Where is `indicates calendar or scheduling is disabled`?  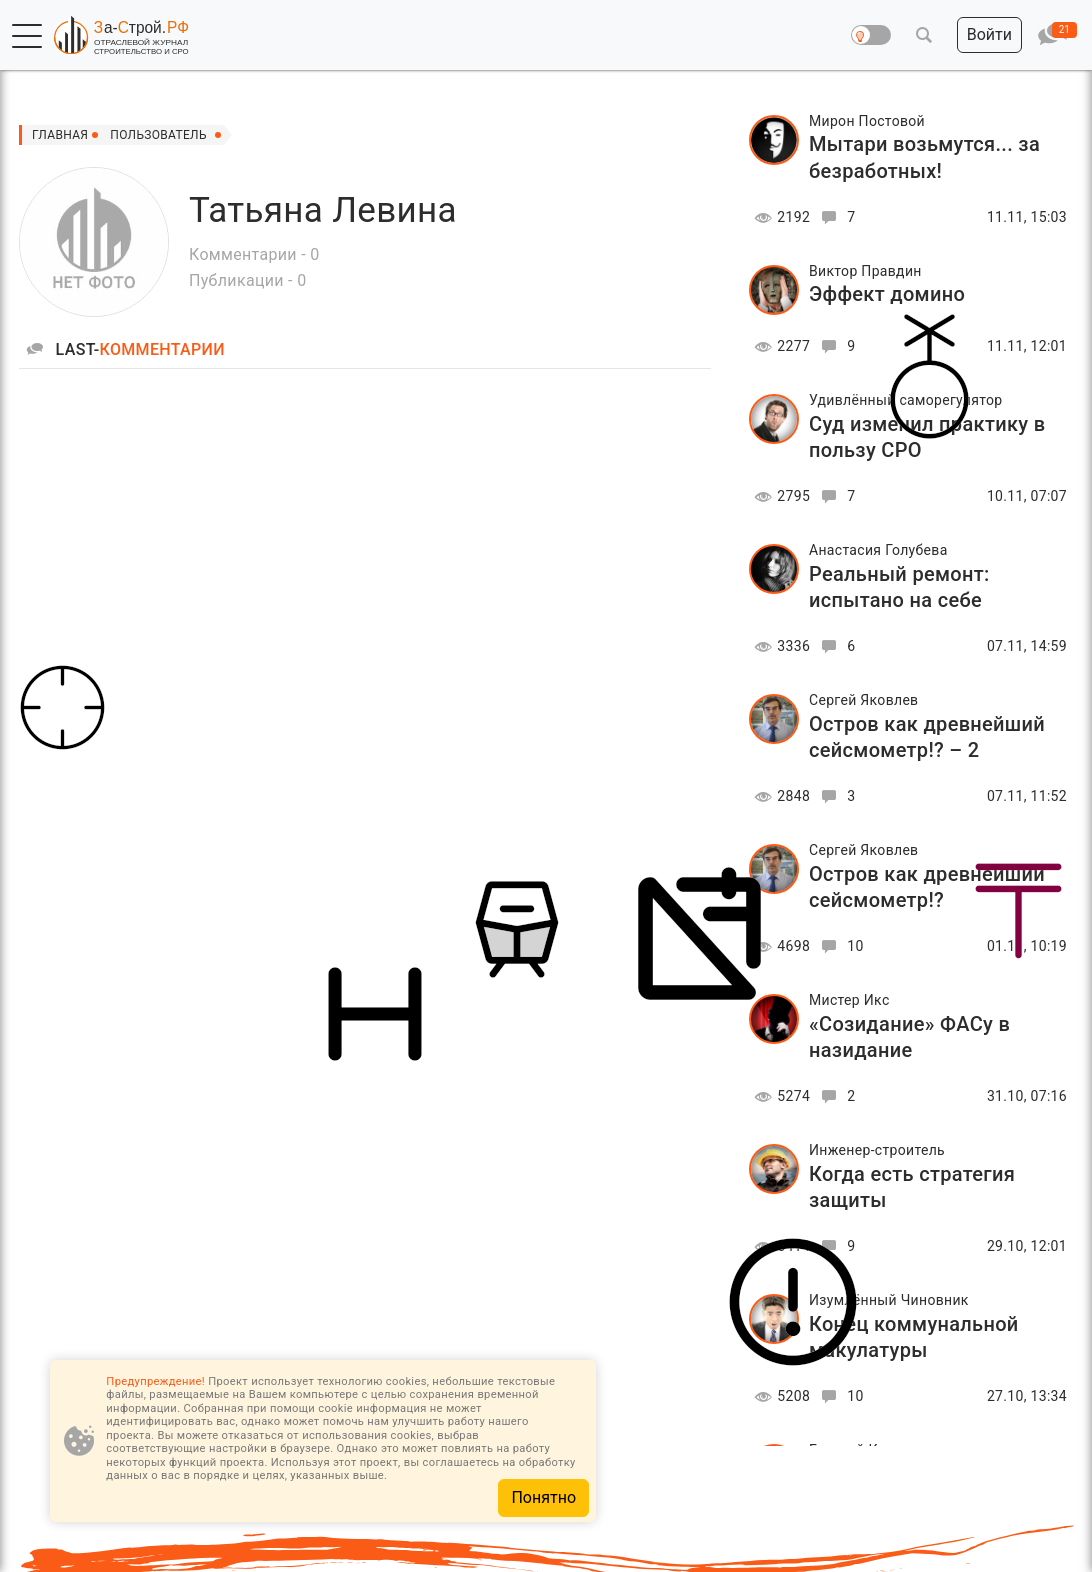
indicates calendar or scheduling is disabled is located at coordinates (699, 938).